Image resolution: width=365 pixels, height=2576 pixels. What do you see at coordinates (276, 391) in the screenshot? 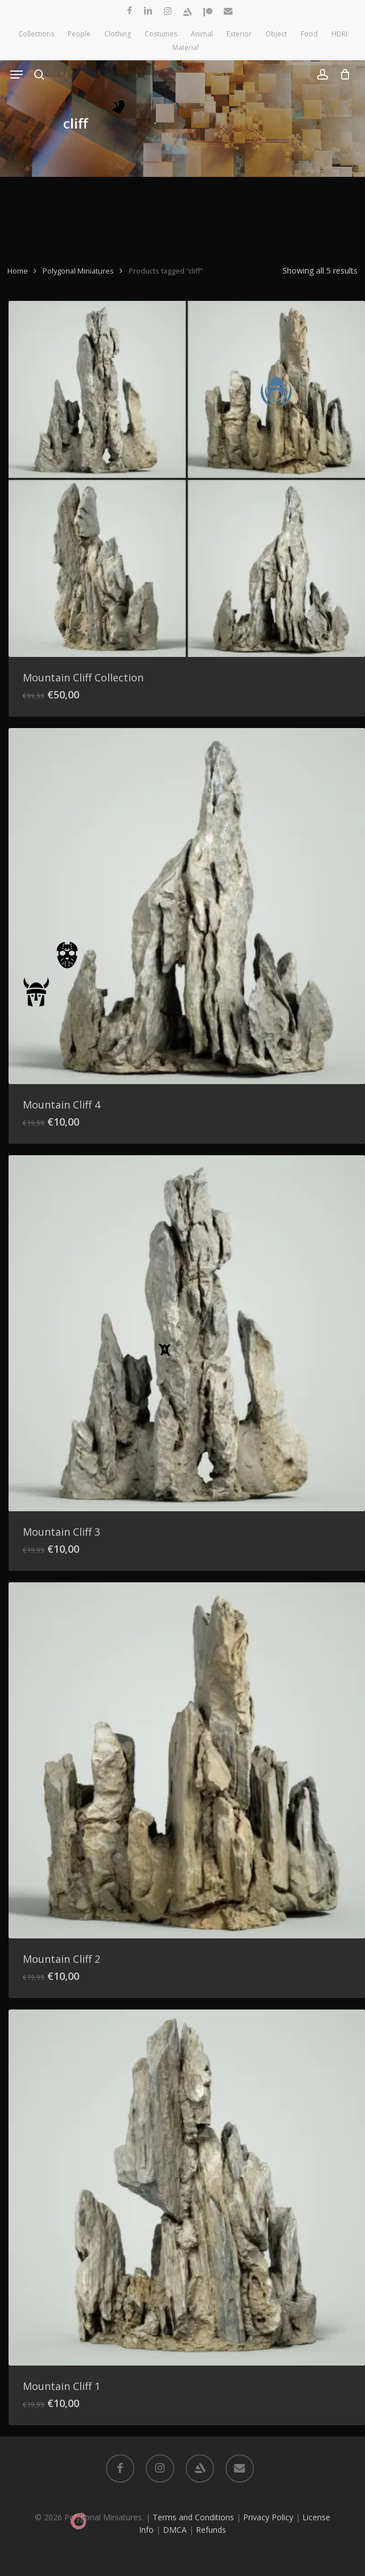
I see `send a voice message or shout` at bounding box center [276, 391].